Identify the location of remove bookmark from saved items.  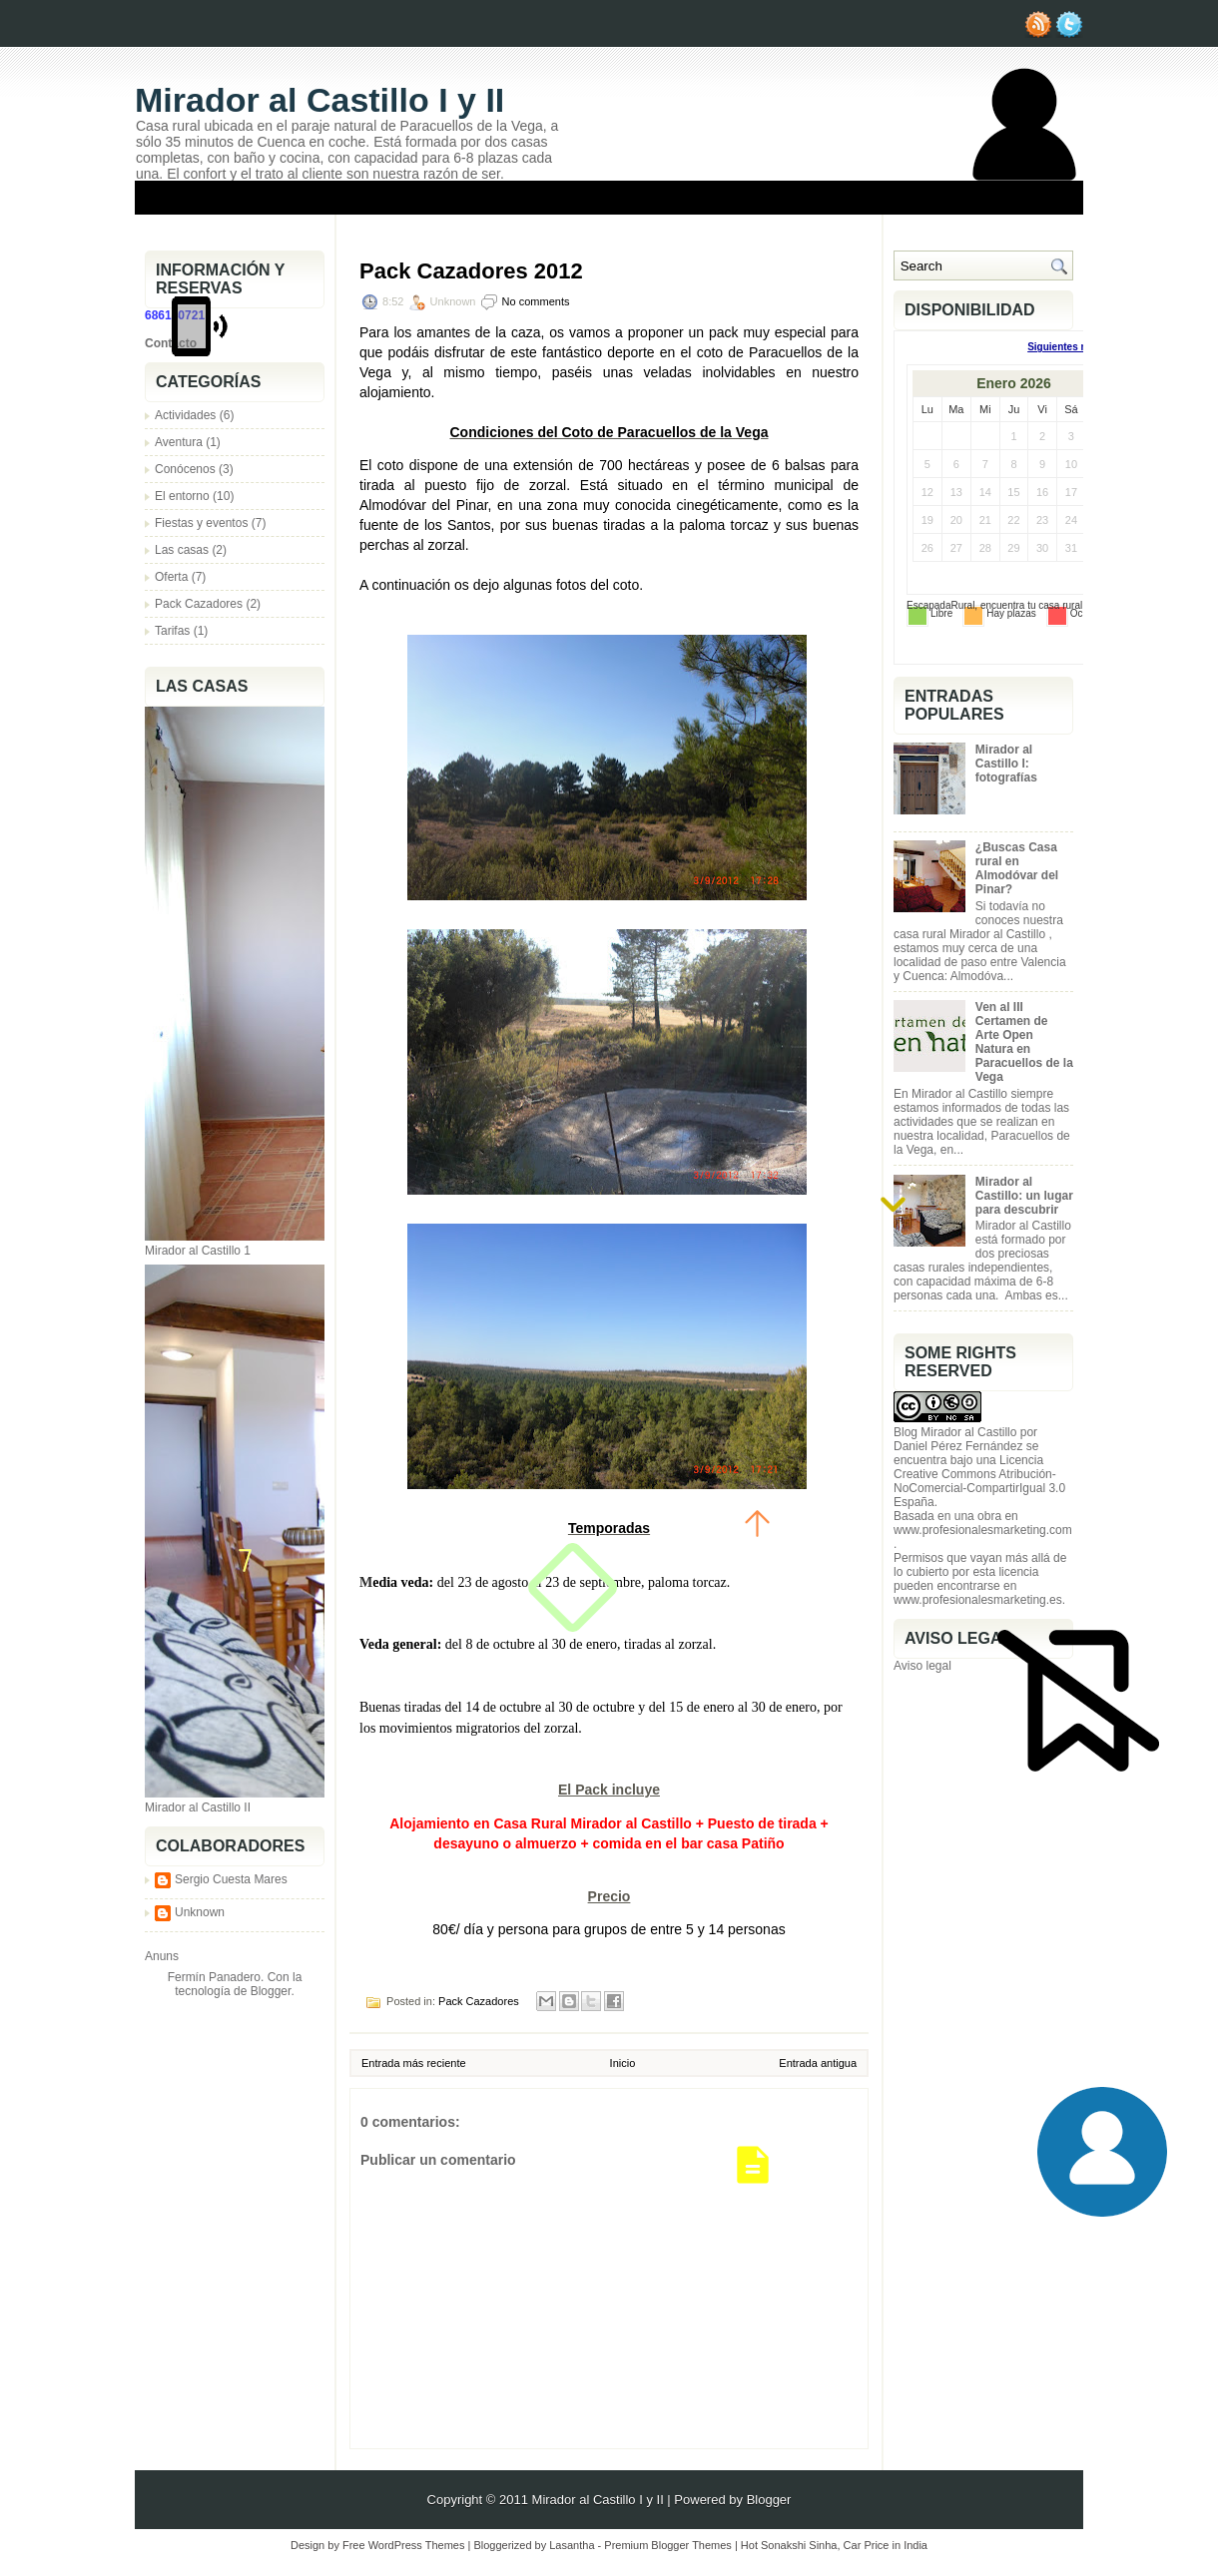
(1078, 1701).